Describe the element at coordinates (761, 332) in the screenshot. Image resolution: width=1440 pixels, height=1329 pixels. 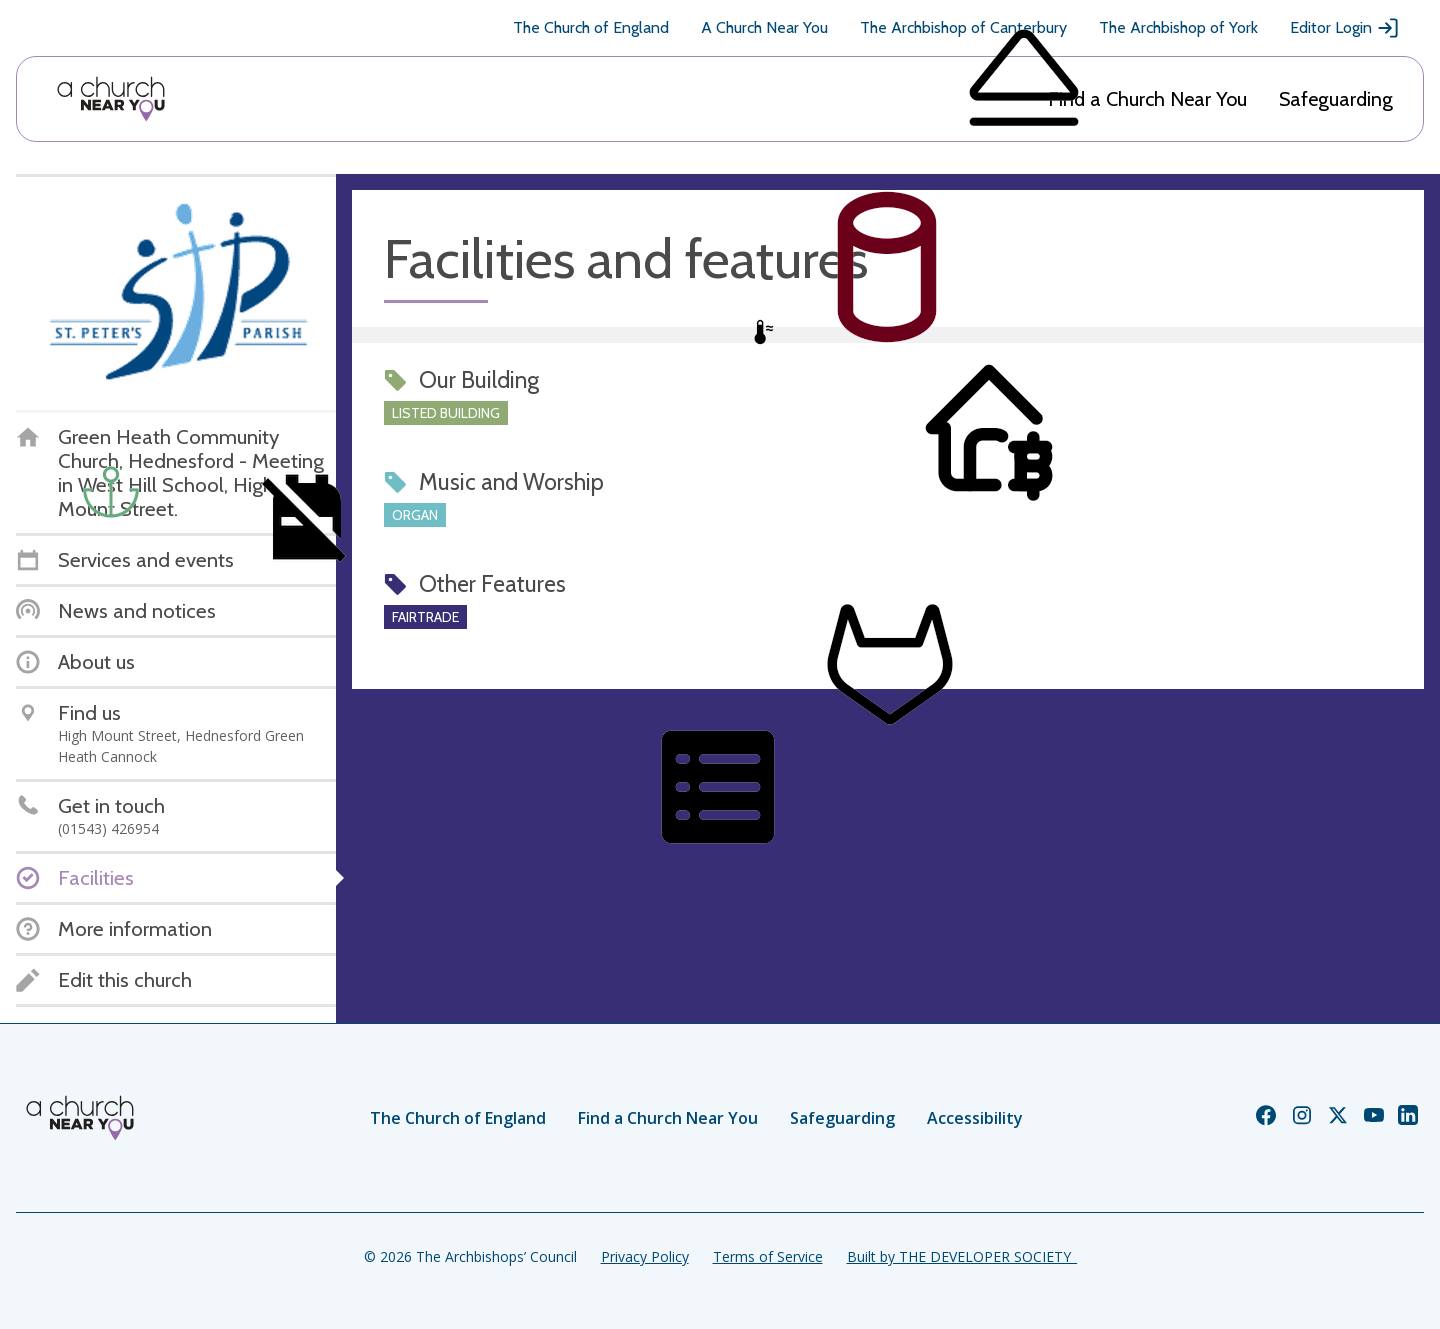
I see `indicates high temperature or heat warning` at that location.